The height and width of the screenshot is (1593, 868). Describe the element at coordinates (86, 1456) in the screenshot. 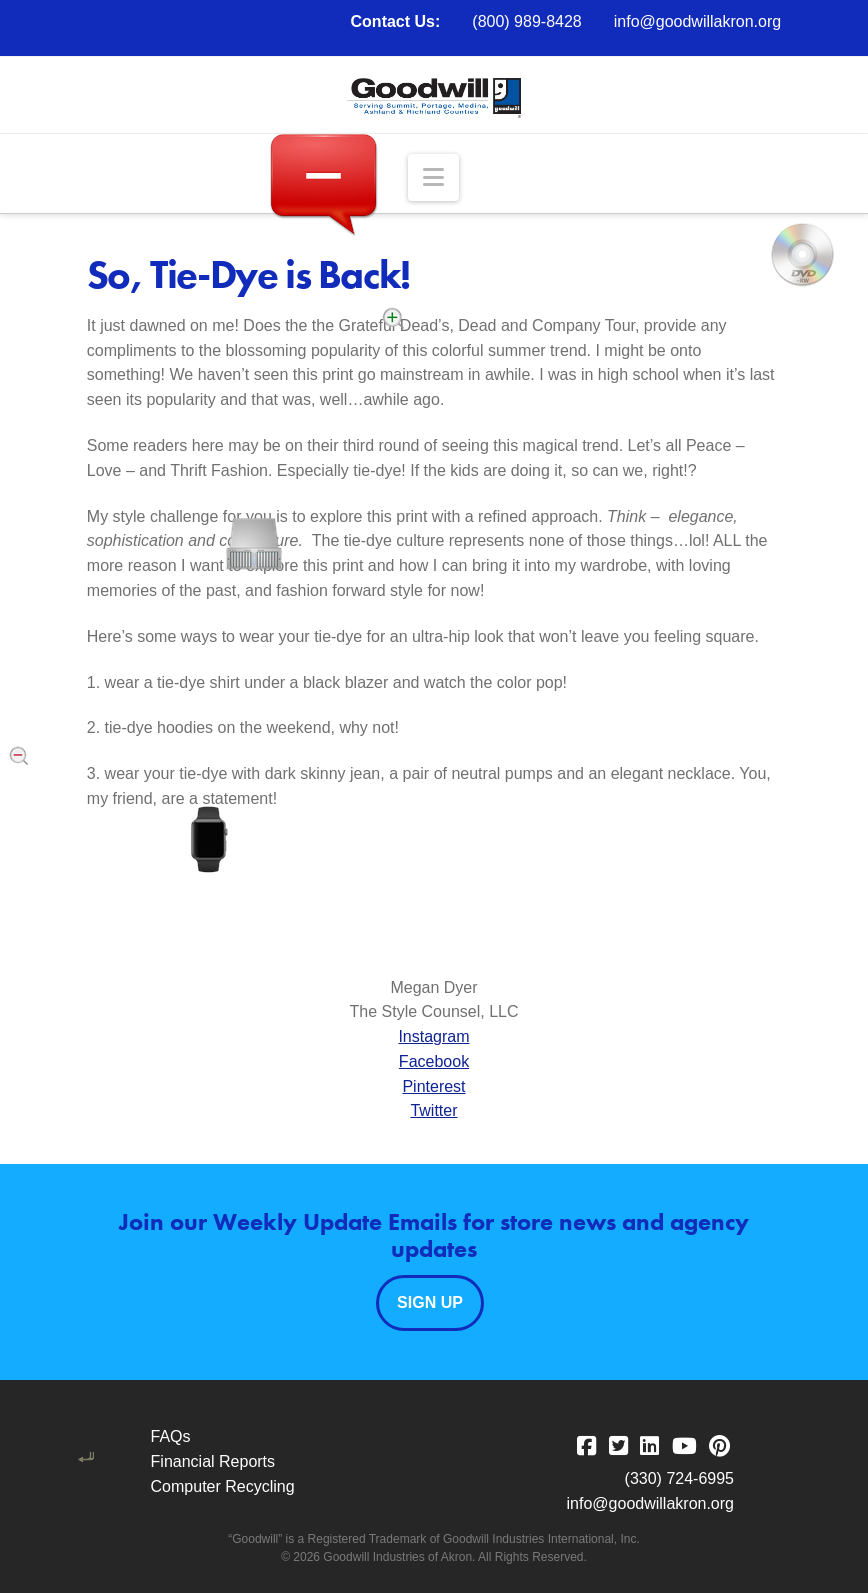

I see `reply to all recipients of an email` at that location.